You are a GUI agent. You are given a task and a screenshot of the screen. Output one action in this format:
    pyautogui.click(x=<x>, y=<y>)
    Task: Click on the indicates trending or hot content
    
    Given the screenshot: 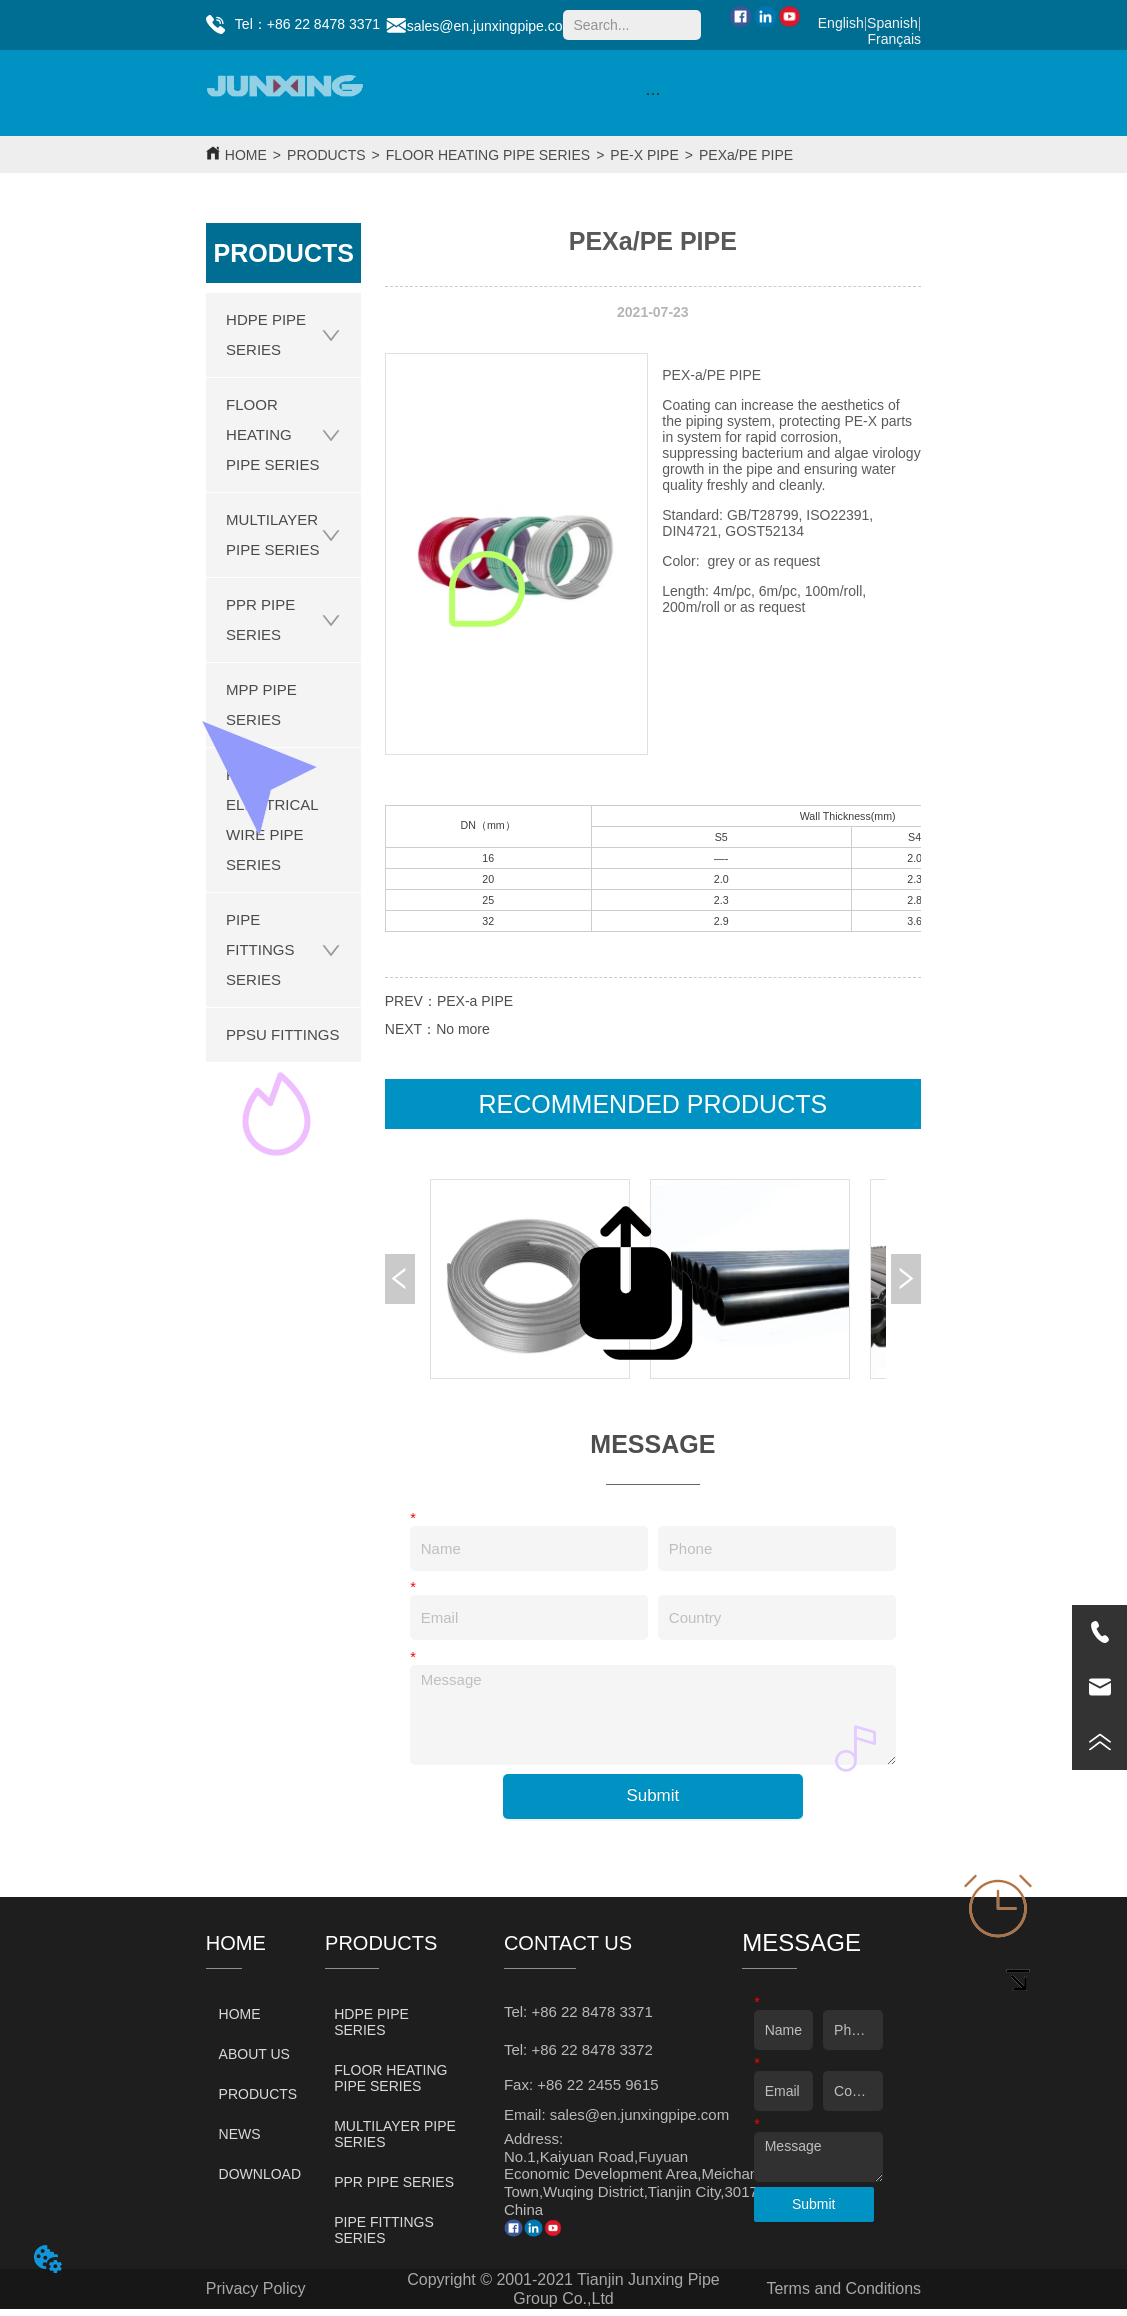 What is the action you would take?
    pyautogui.click(x=276, y=1115)
    